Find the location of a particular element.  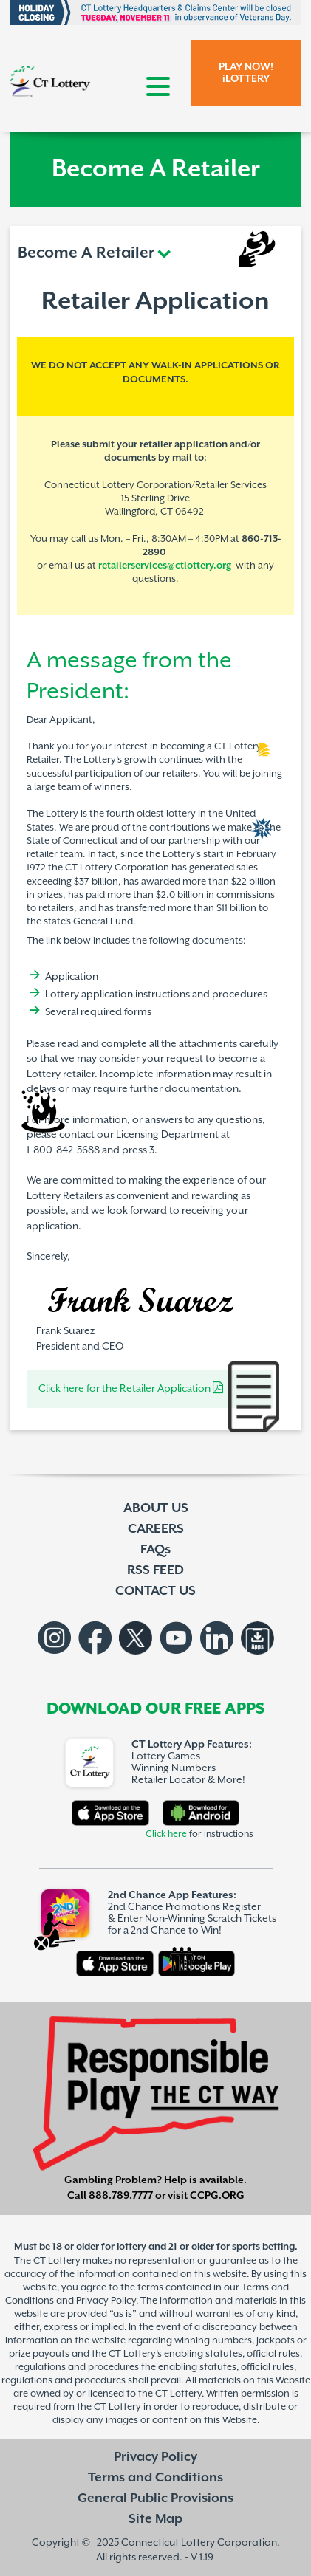

view your friends list is located at coordinates (182, 1959).